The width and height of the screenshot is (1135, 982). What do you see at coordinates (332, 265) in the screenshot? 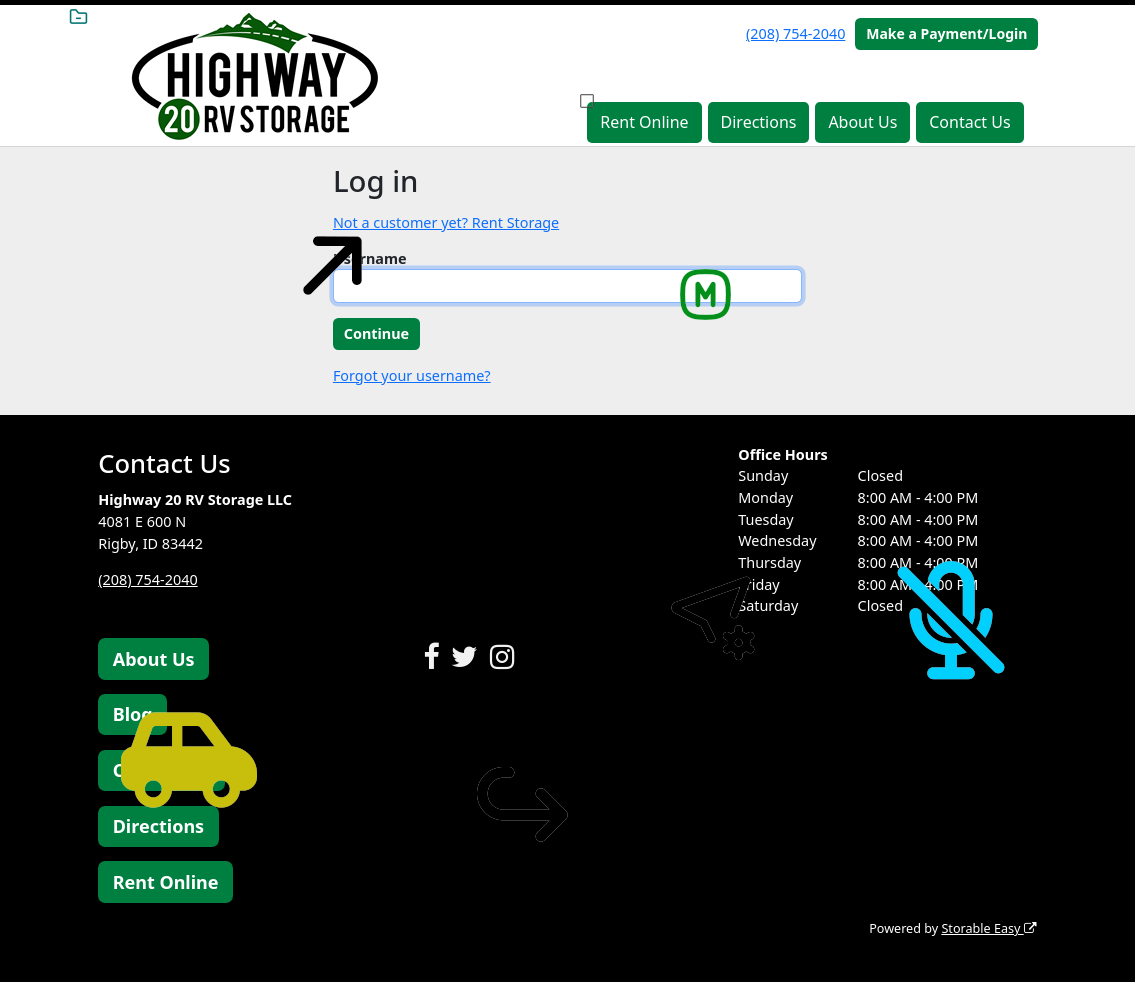
I see `open link in new tab or window` at bounding box center [332, 265].